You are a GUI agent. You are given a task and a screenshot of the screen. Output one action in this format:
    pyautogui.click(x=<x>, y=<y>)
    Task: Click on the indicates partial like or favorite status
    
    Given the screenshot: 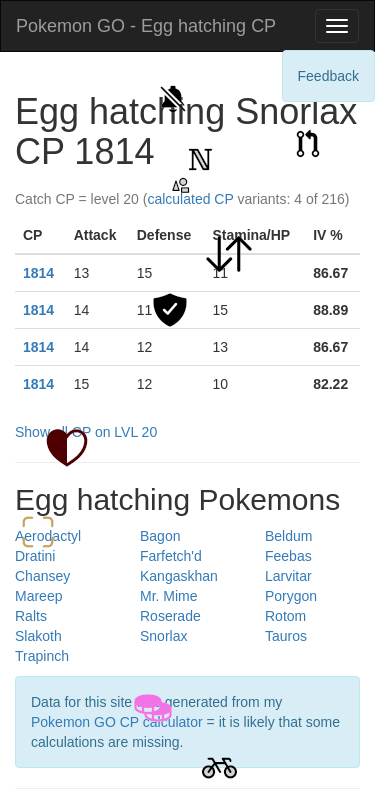 What is the action you would take?
    pyautogui.click(x=67, y=448)
    